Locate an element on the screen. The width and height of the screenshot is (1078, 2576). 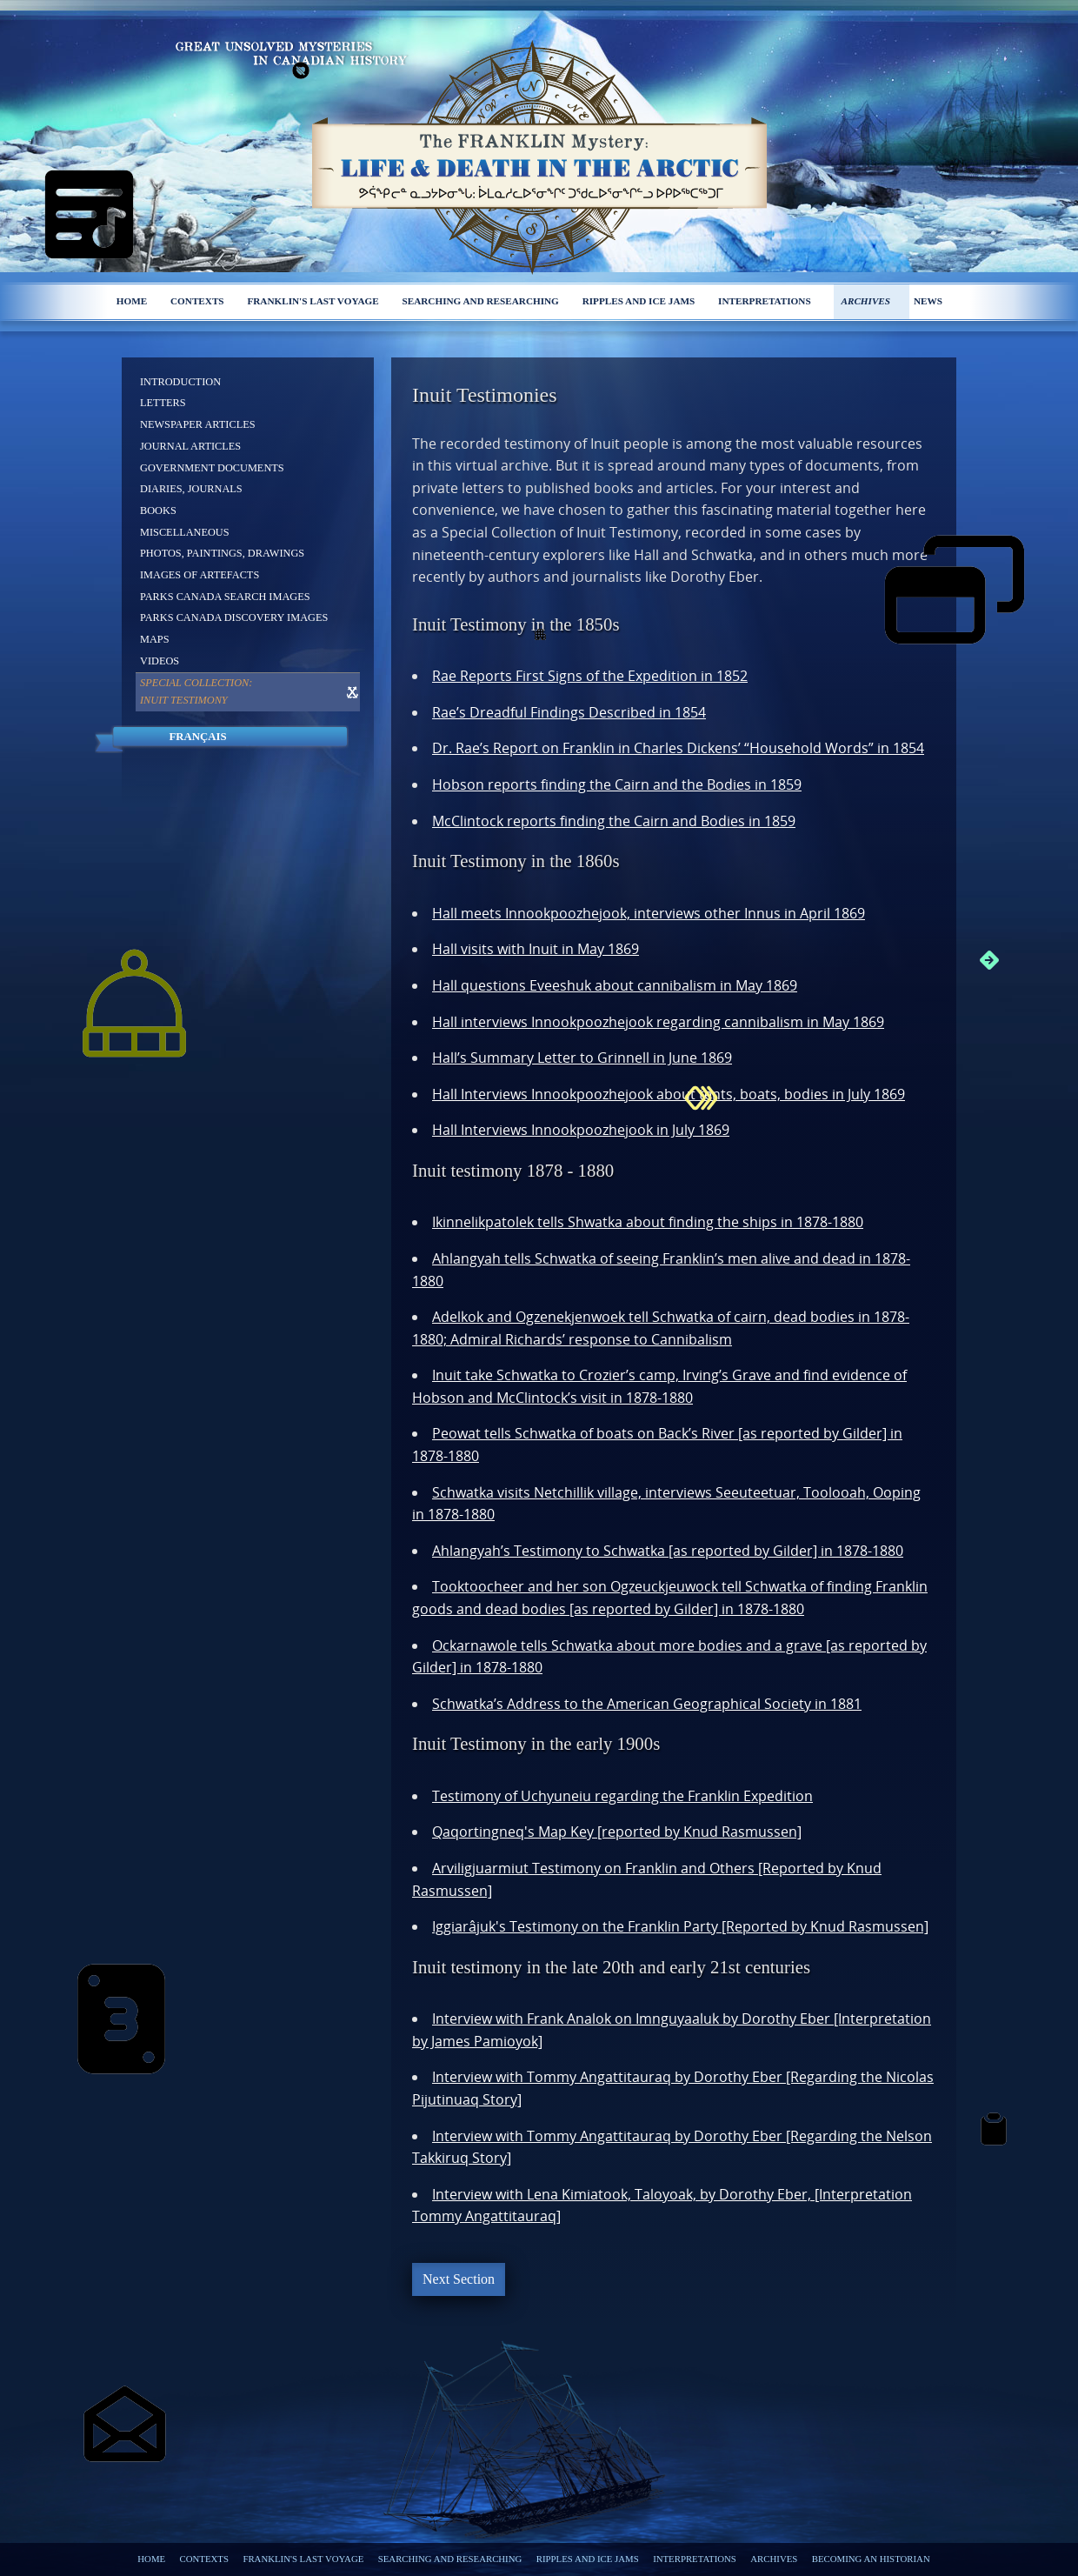
represents the 3 card in a card game is located at coordinates (121, 2019).